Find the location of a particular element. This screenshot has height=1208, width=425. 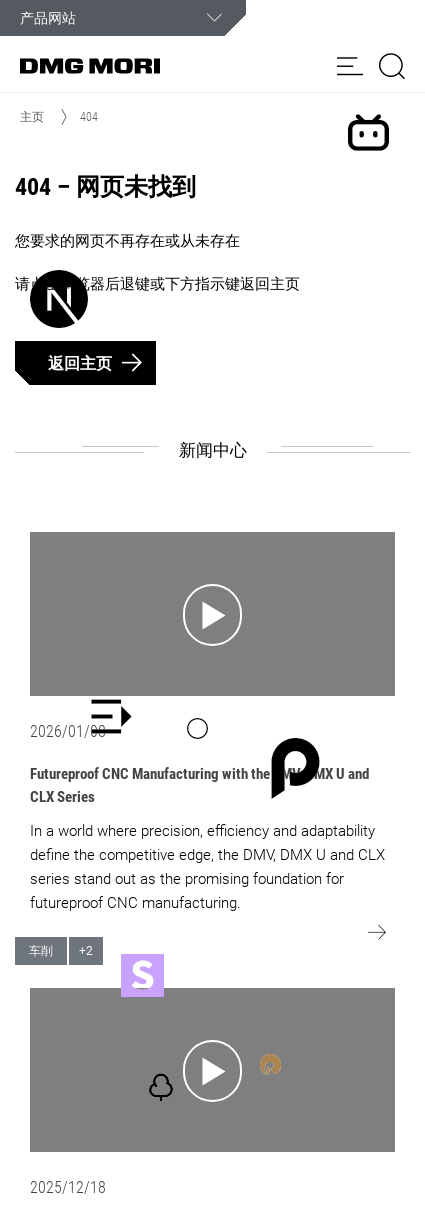

semantic ui framework logo is located at coordinates (142, 975).